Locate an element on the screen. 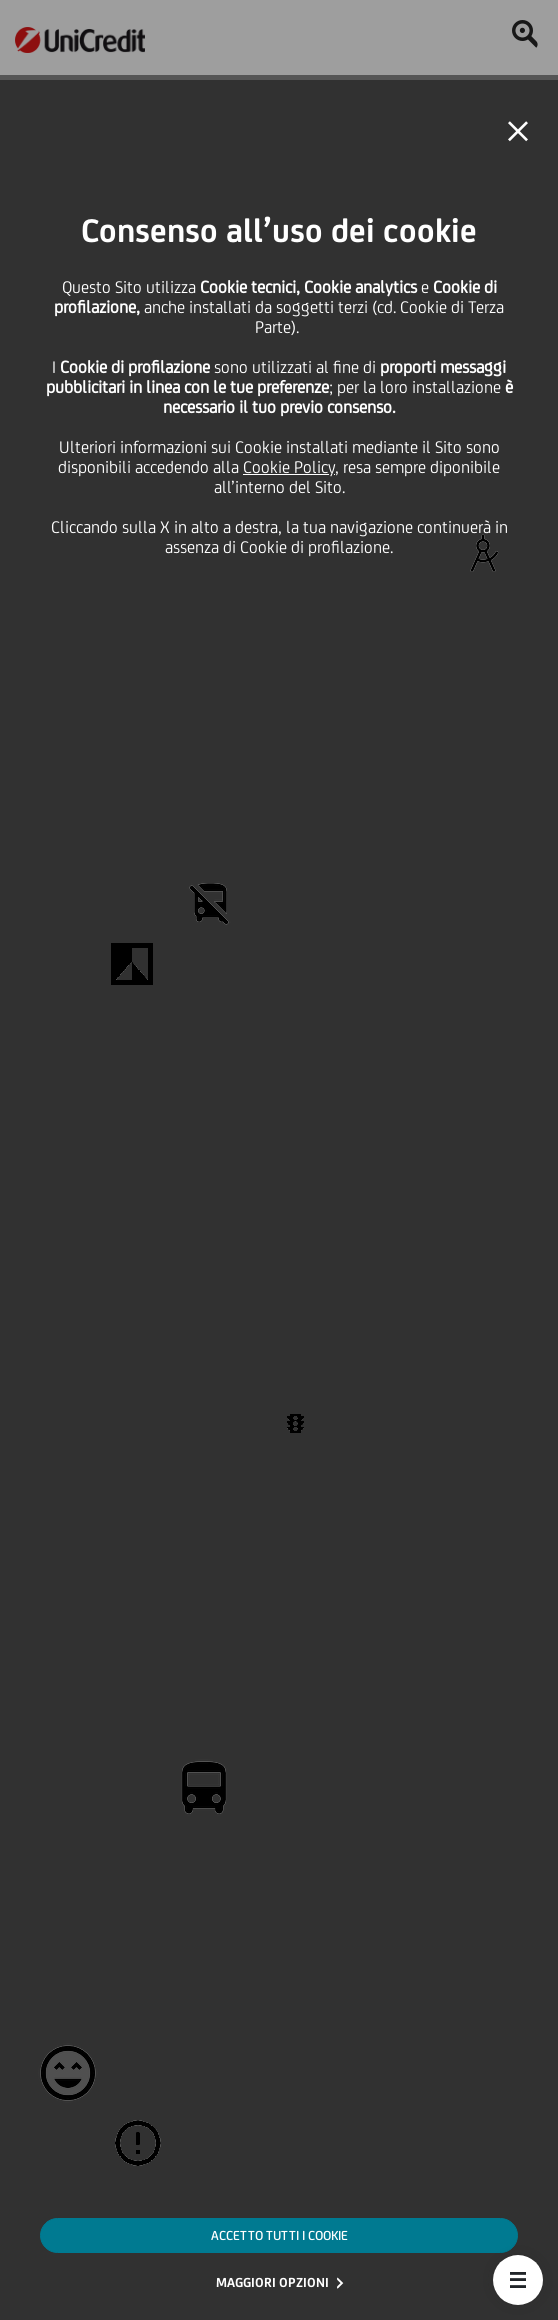 The width and height of the screenshot is (558, 2320). no bus transfer available at this stop is located at coordinates (210, 903).